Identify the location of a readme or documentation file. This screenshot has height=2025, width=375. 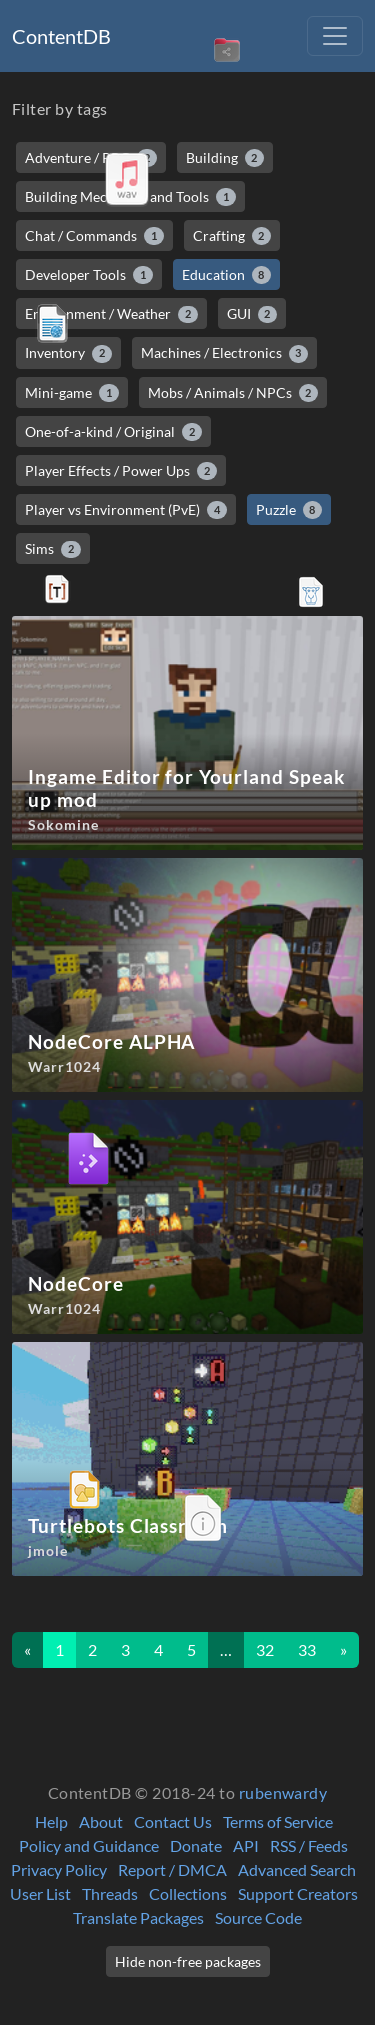
(203, 1518).